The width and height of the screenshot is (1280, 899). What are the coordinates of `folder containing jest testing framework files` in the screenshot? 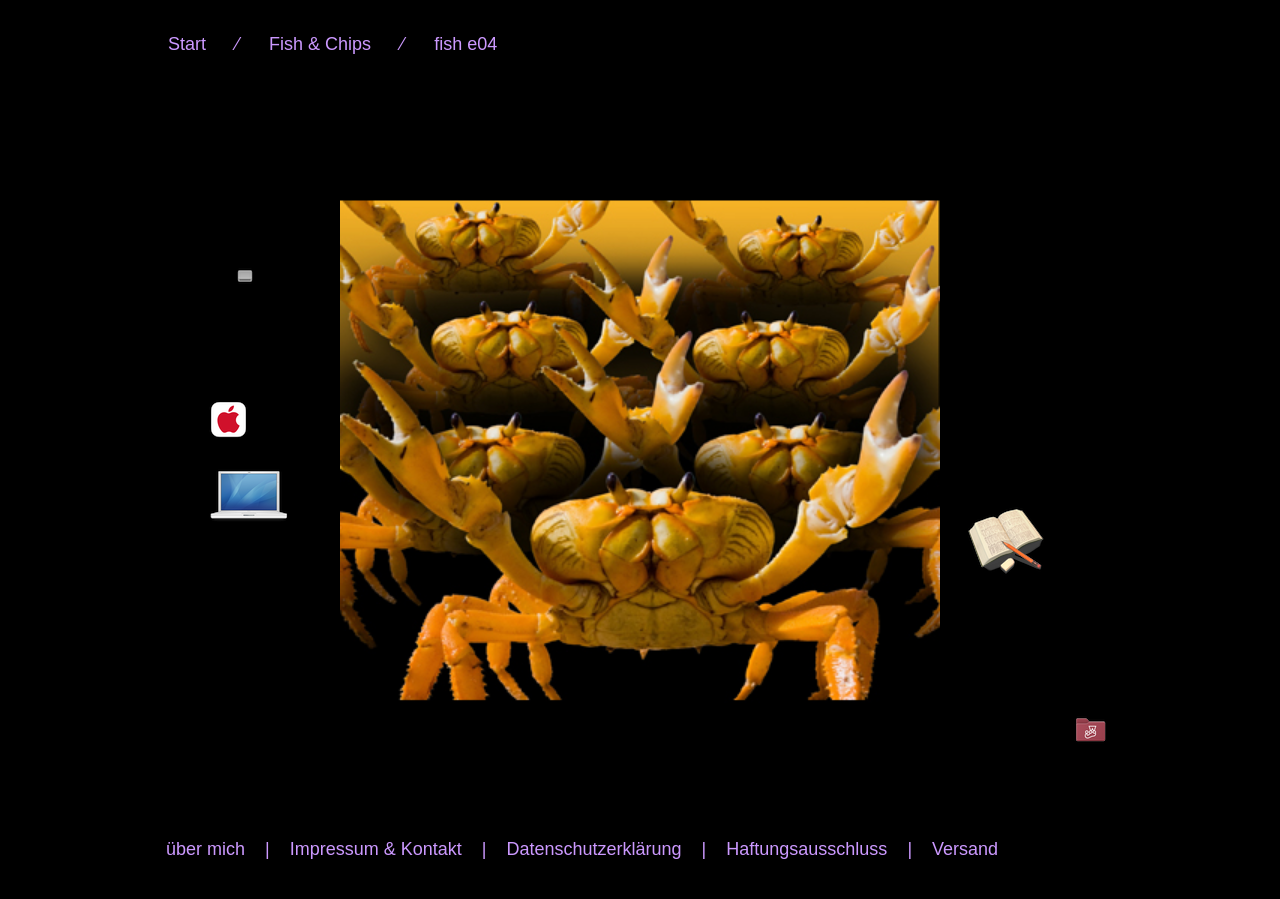 It's located at (1090, 730).